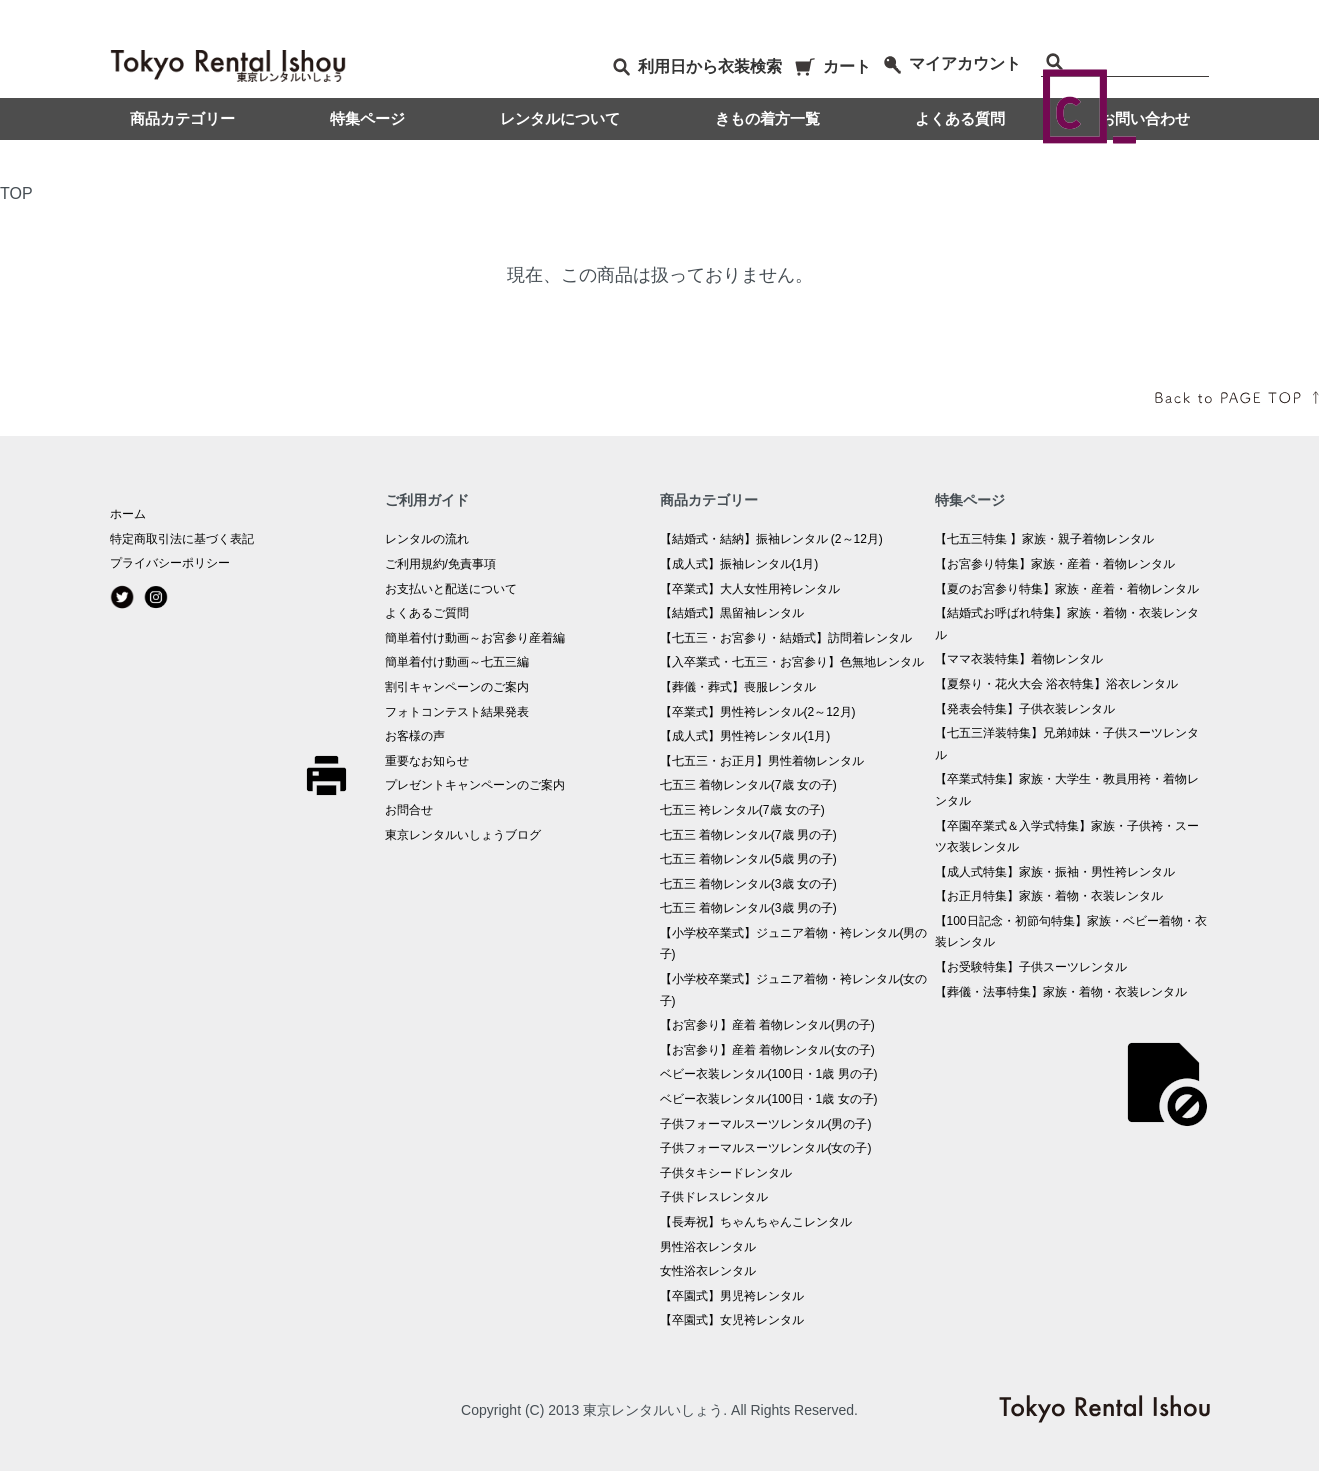  Describe the element at coordinates (326, 775) in the screenshot. I see `print the current document` at that location.